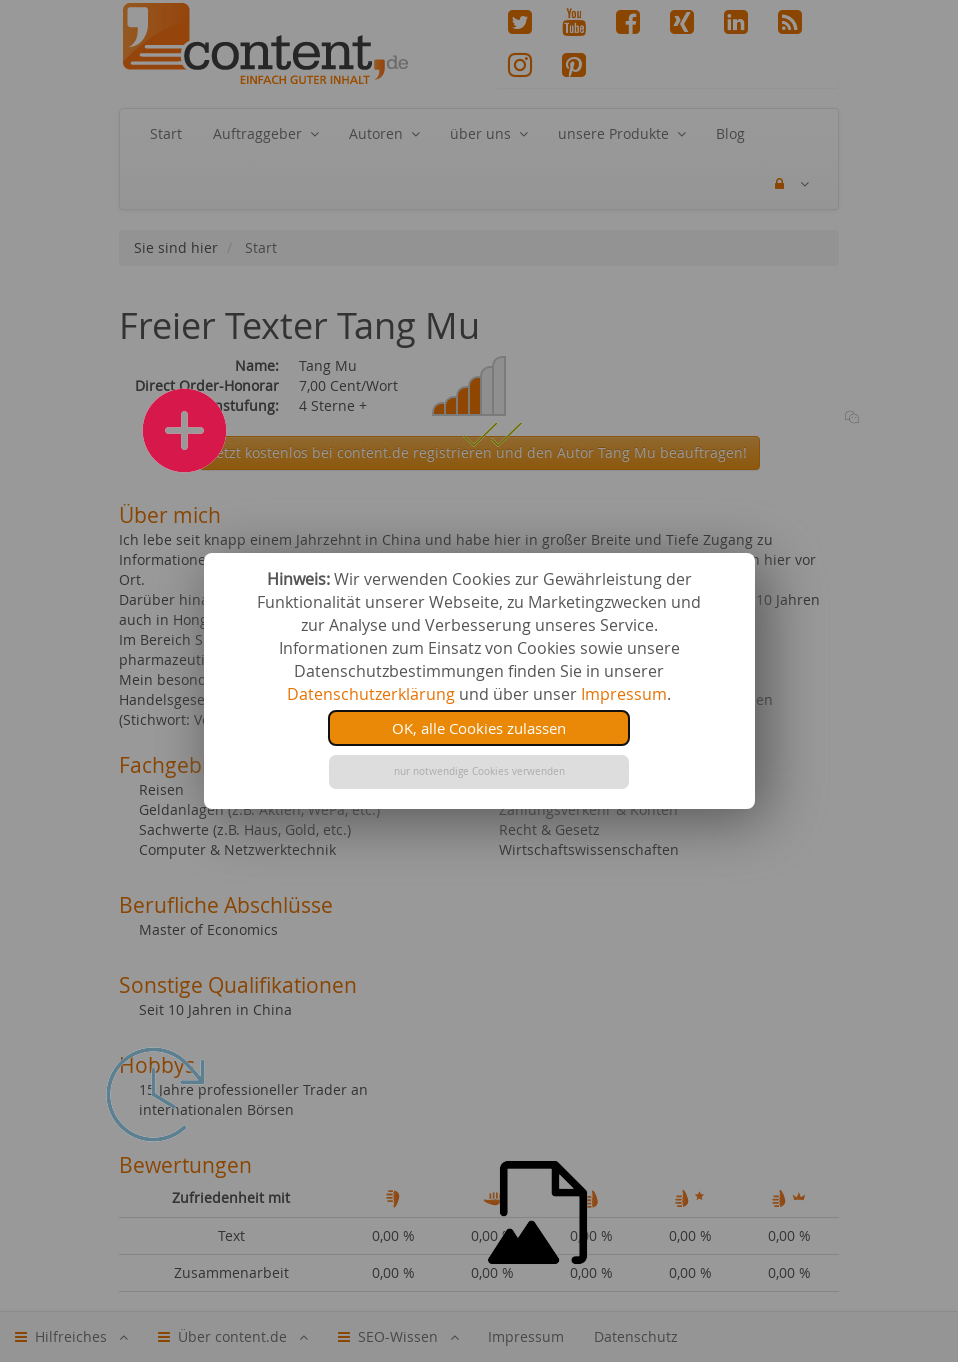 The height and width of the screenshot is (1362, 958). I want to click on indicates multiple items selected or completed, so click(492, 435).